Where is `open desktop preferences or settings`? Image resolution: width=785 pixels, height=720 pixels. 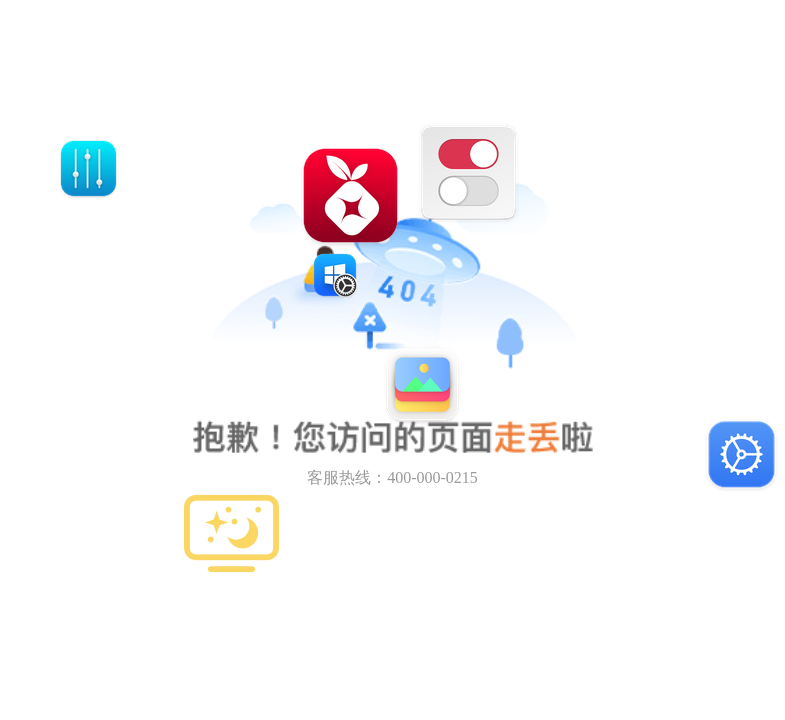 open desktop preferences or settings is located at coordinates (468, 172).